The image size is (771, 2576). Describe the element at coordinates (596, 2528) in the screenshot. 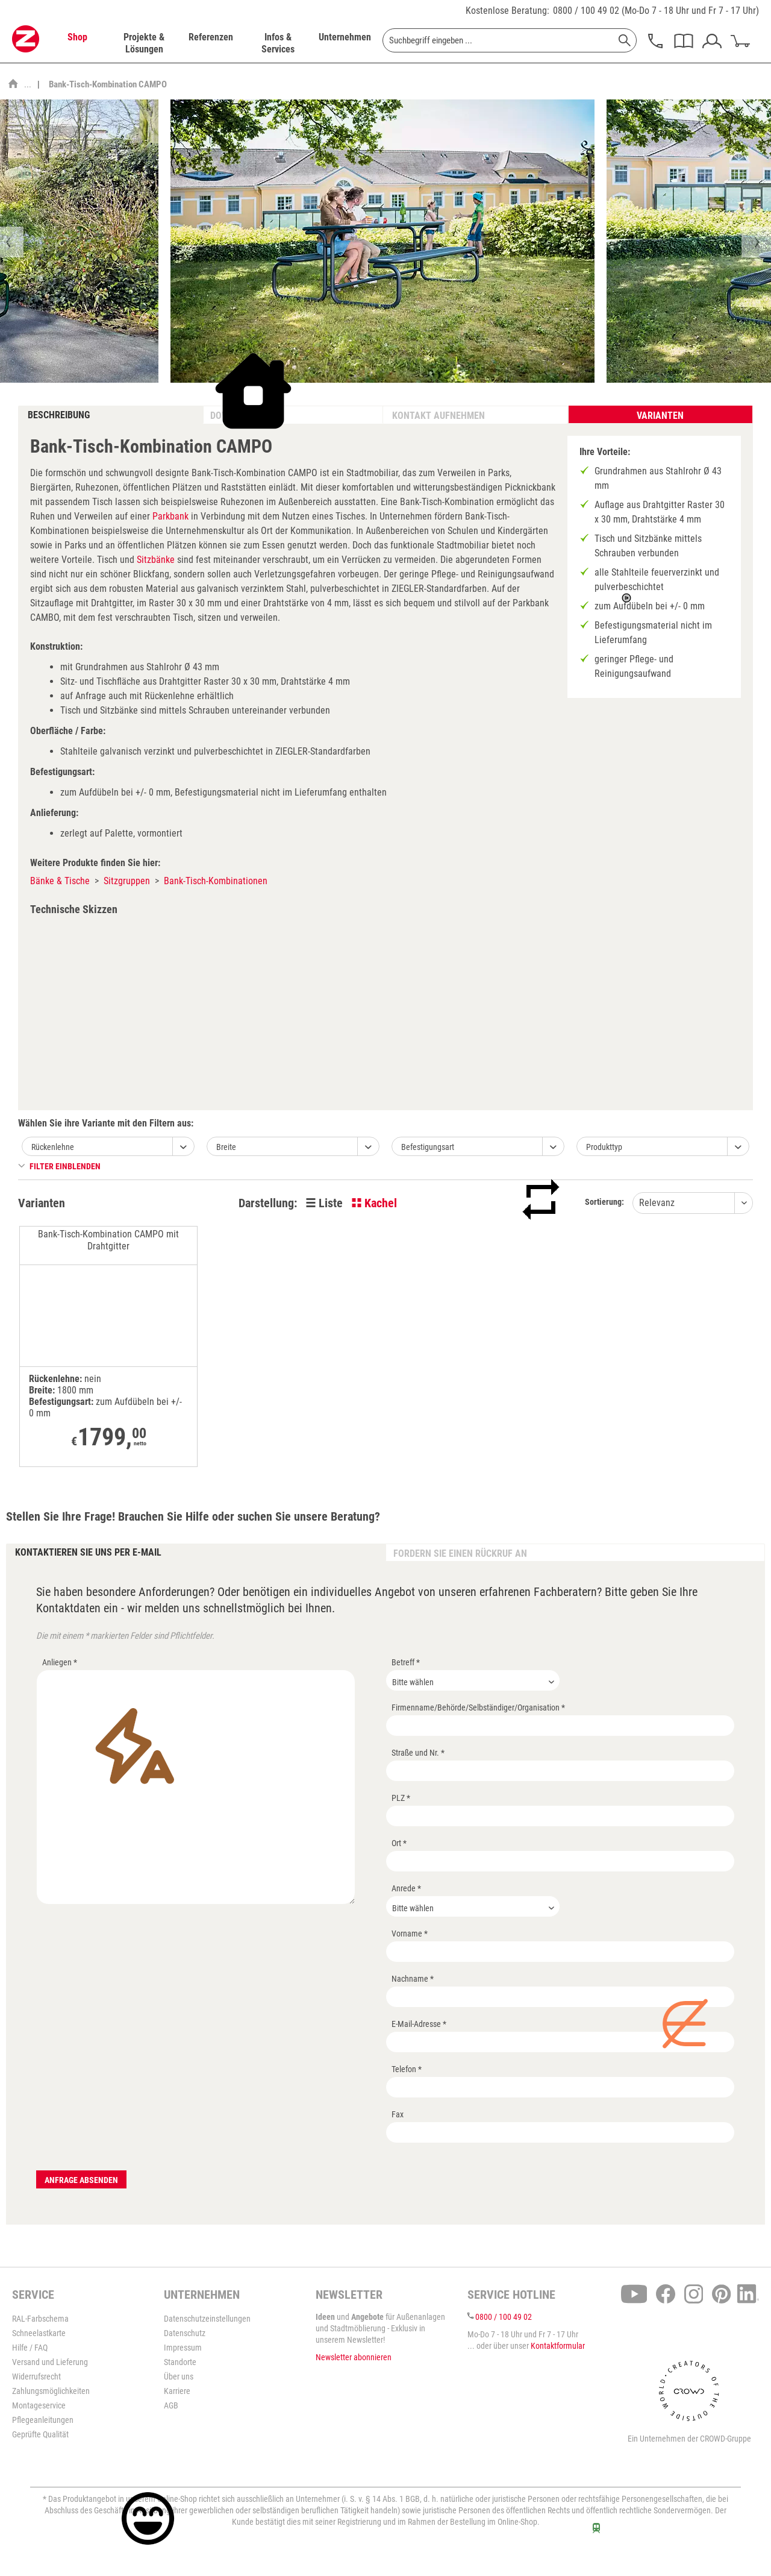

I see `view subway or metro transit options` at that location.